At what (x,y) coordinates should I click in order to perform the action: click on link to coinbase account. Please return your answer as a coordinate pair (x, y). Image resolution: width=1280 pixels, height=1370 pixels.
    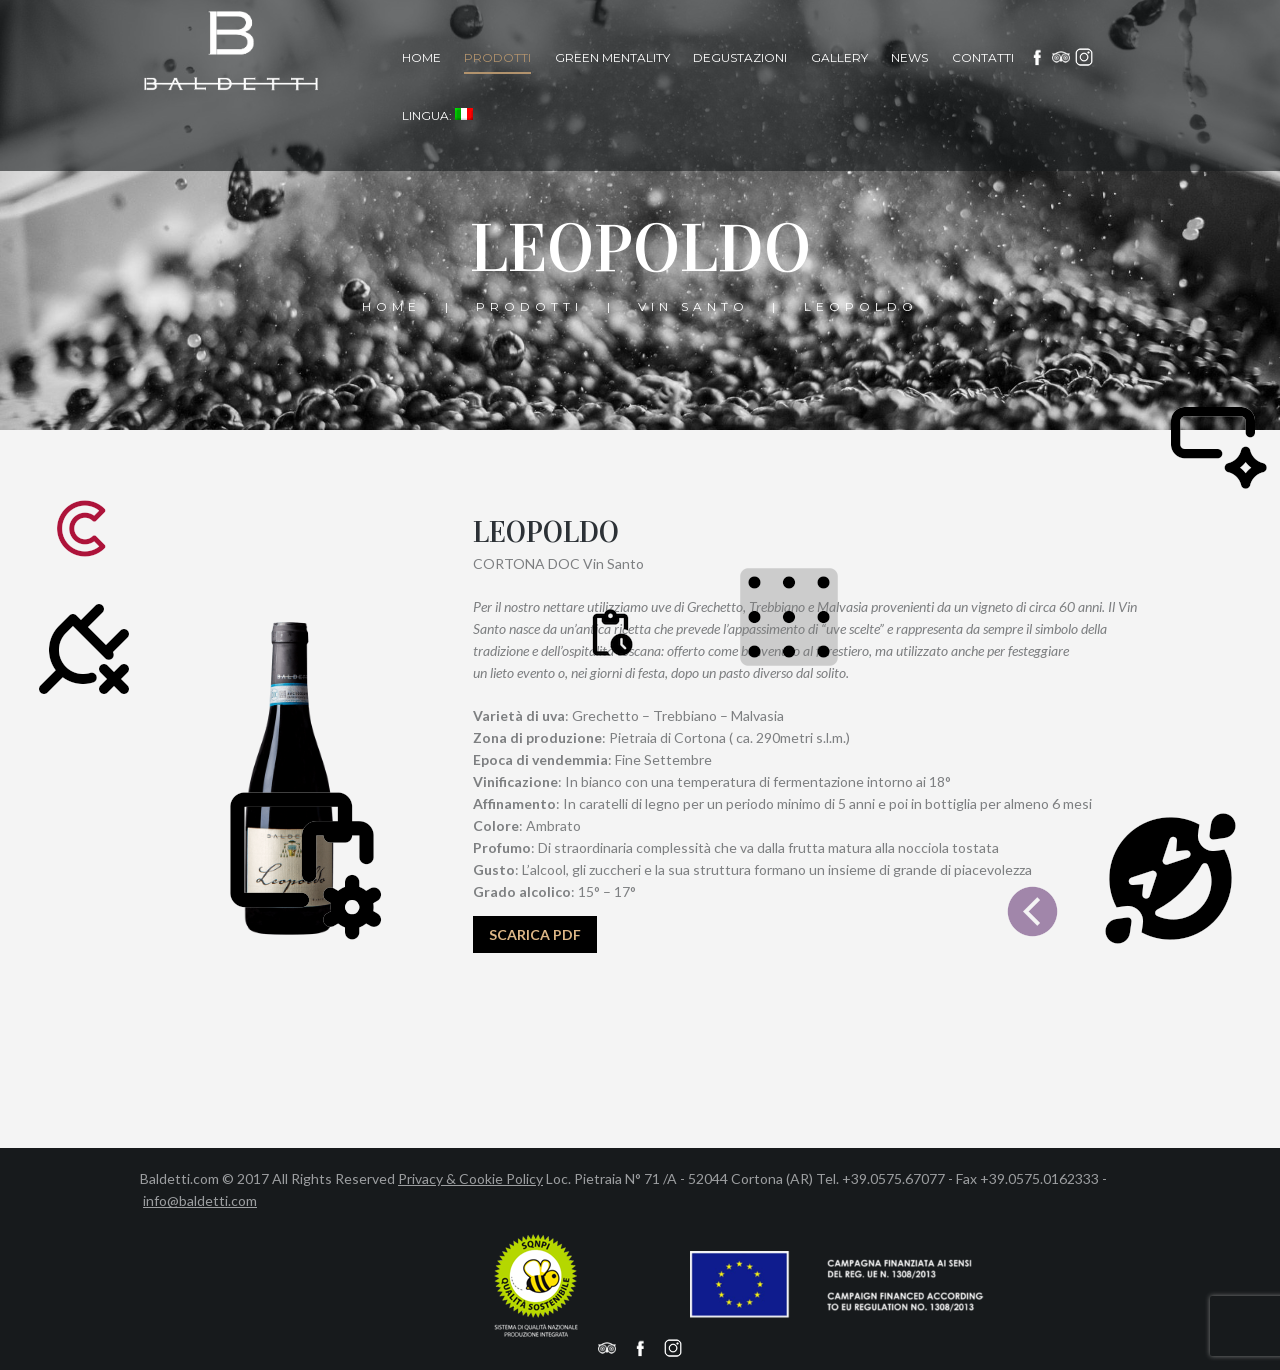
    Looking at the image, I should click on (82, 528).